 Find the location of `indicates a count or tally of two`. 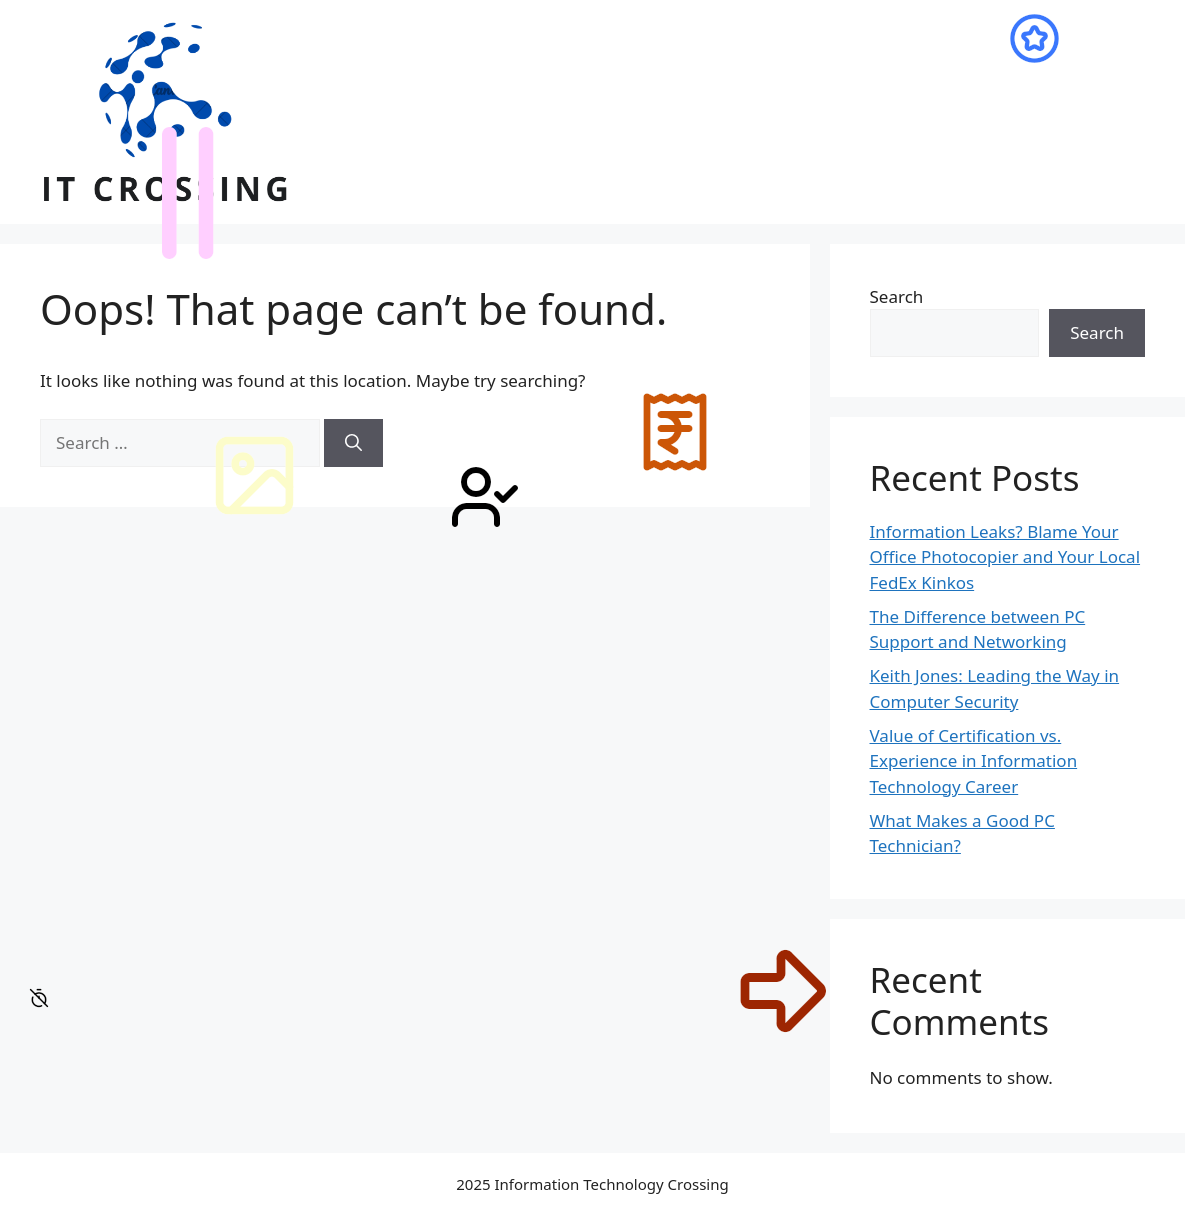

indicates a count or tally of two is located at coordinates (228, 193).